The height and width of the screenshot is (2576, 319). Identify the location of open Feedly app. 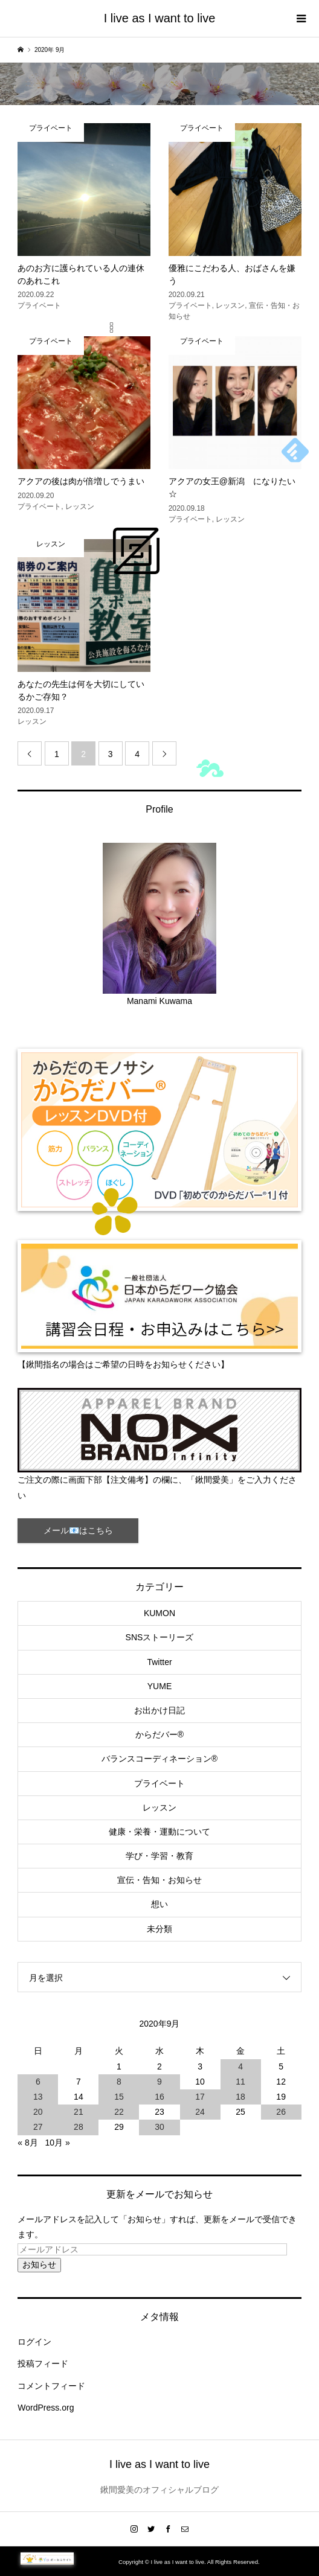
(295, 450).